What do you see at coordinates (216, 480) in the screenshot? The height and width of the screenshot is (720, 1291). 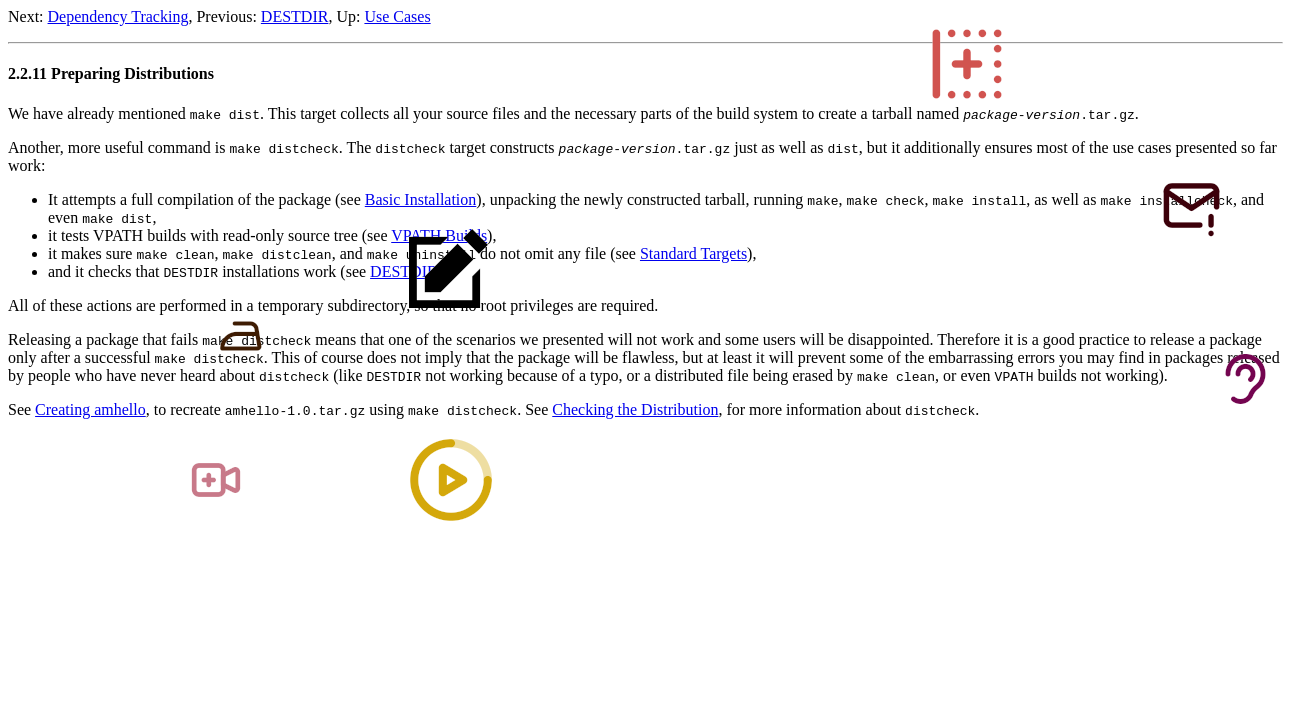 I see `add a new video` at bounding box center [216, 480].